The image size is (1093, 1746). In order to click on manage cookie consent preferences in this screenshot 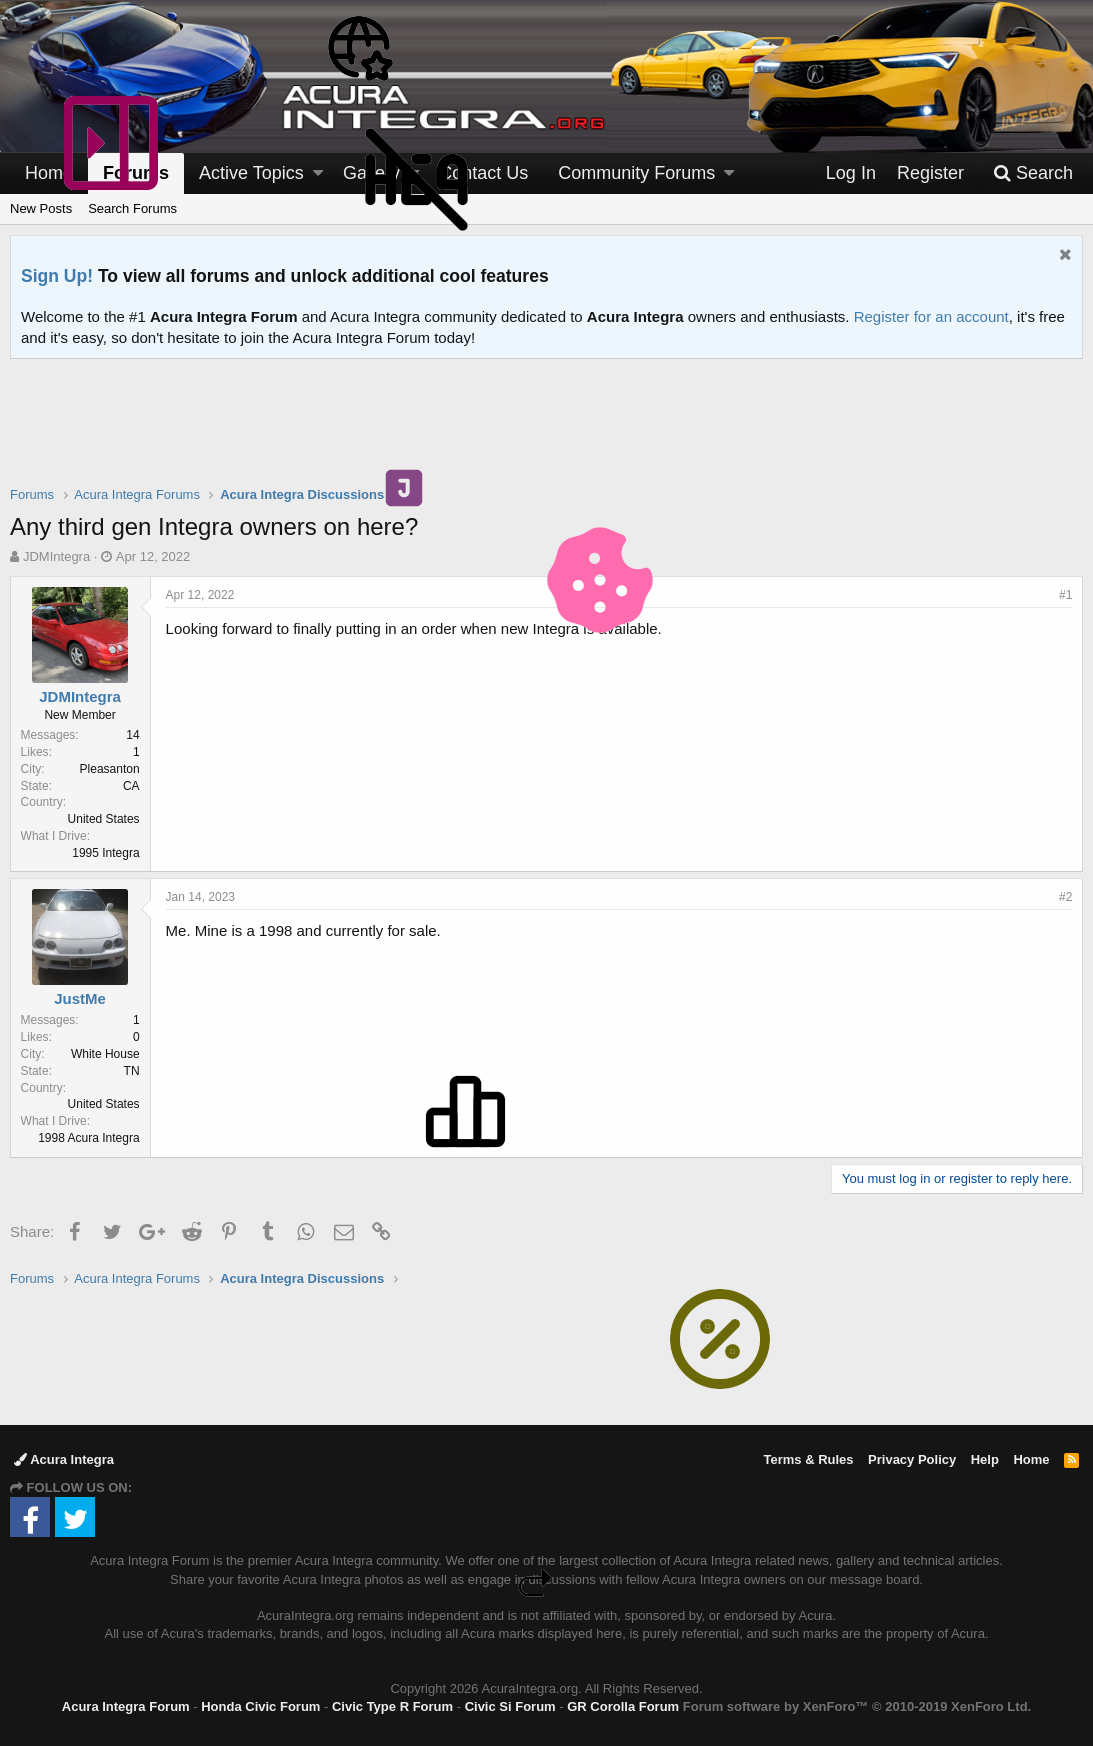, I will do `click(600, 580)`.